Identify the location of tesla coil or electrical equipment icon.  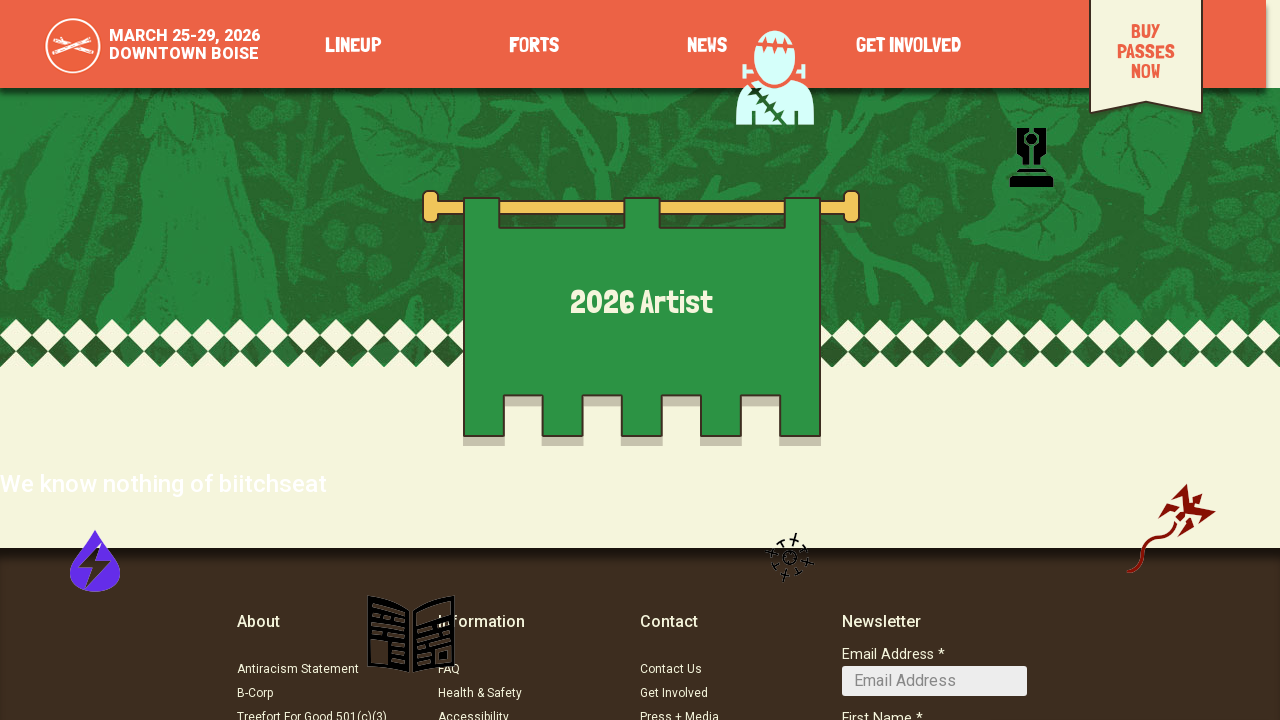
(1031, 157).